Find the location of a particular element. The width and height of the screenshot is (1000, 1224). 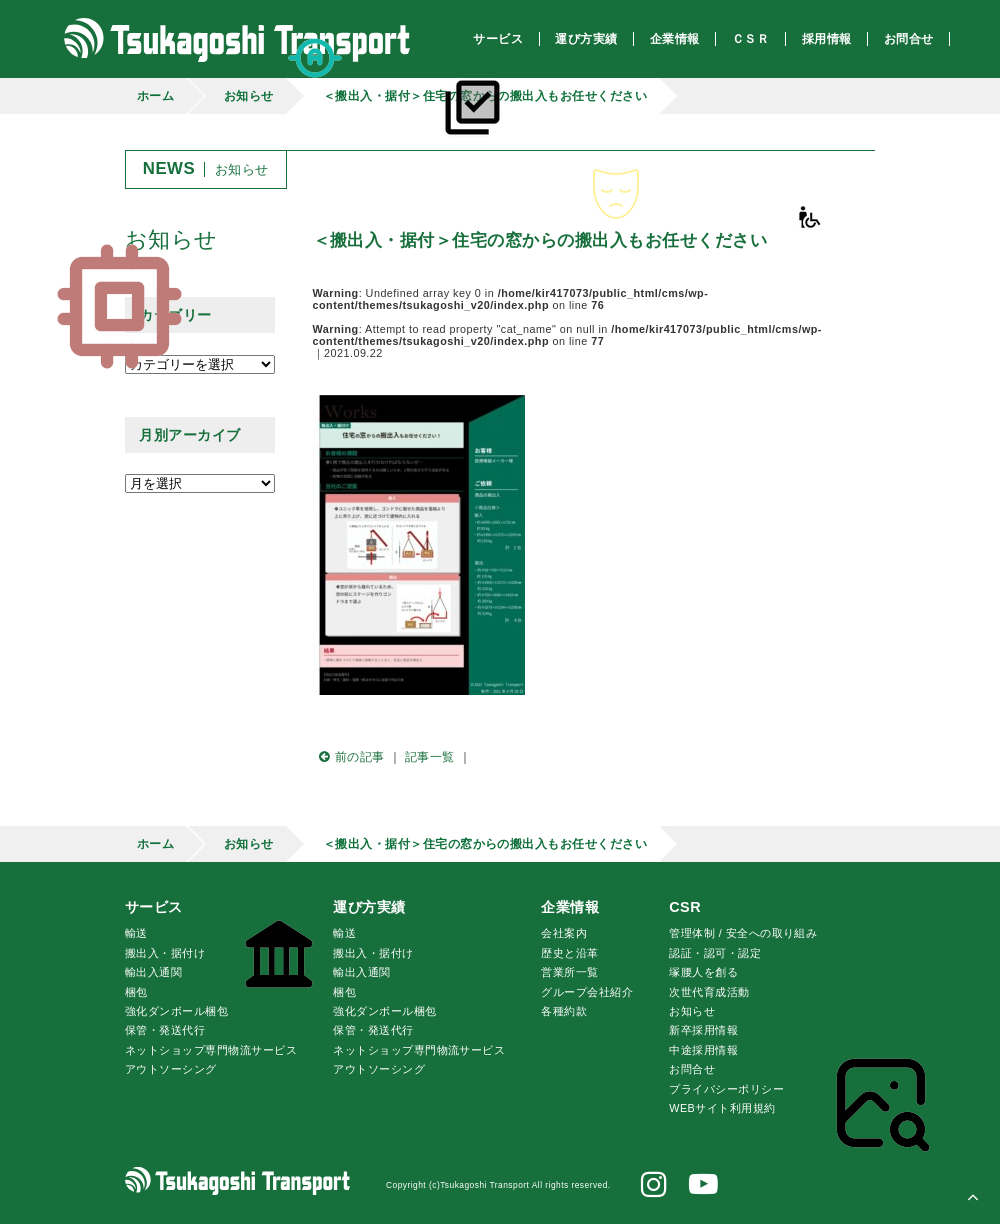

item successfully added to library is located at coordinates (472, 107).